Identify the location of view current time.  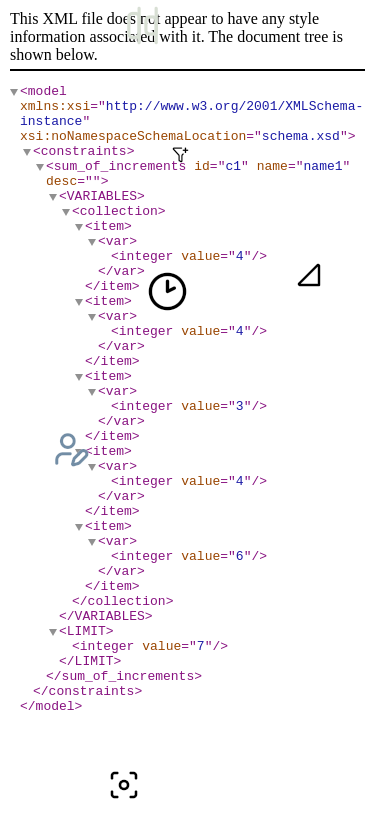
(167, 291).